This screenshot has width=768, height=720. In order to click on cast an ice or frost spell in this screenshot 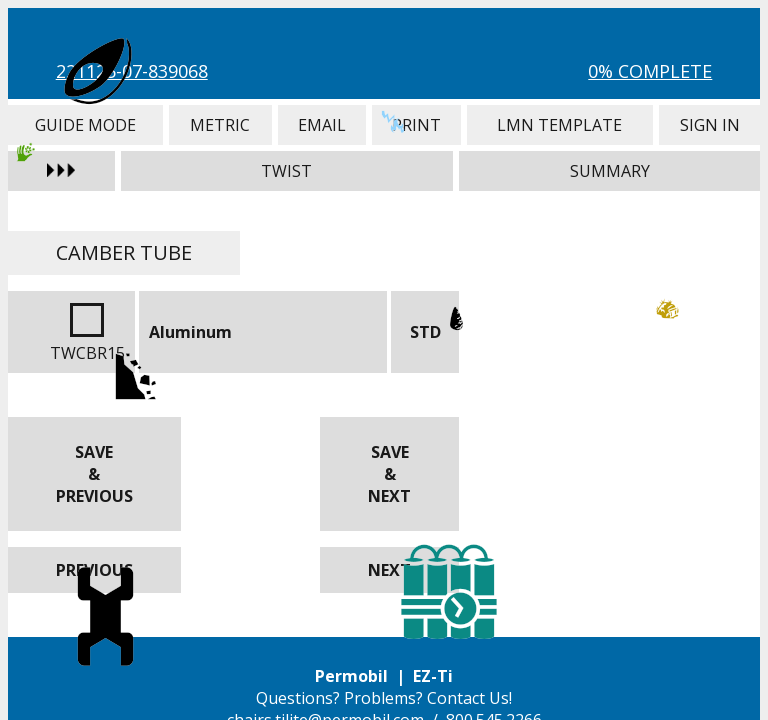, I will do `click(26, 152)`.